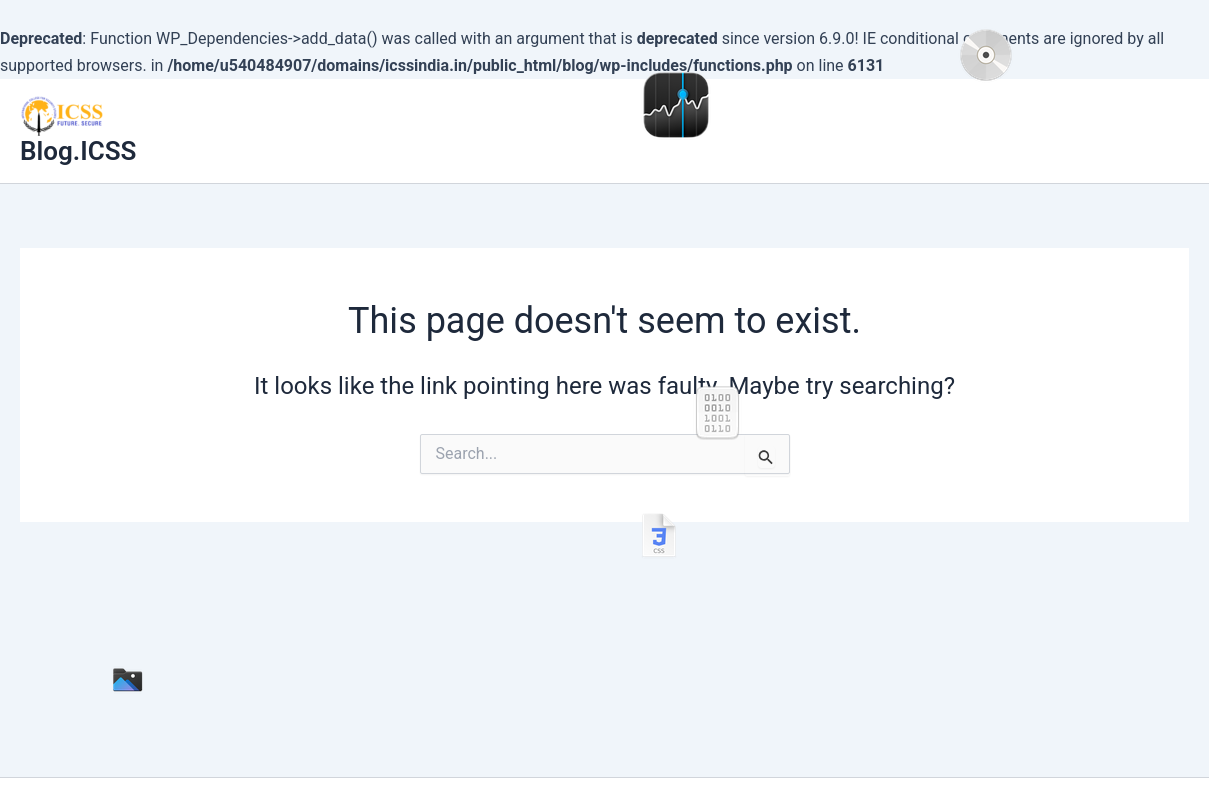  Describe the element at coordinates (717, 412) in the screenshot. I see `indicates a binary or executable file type` at that location.